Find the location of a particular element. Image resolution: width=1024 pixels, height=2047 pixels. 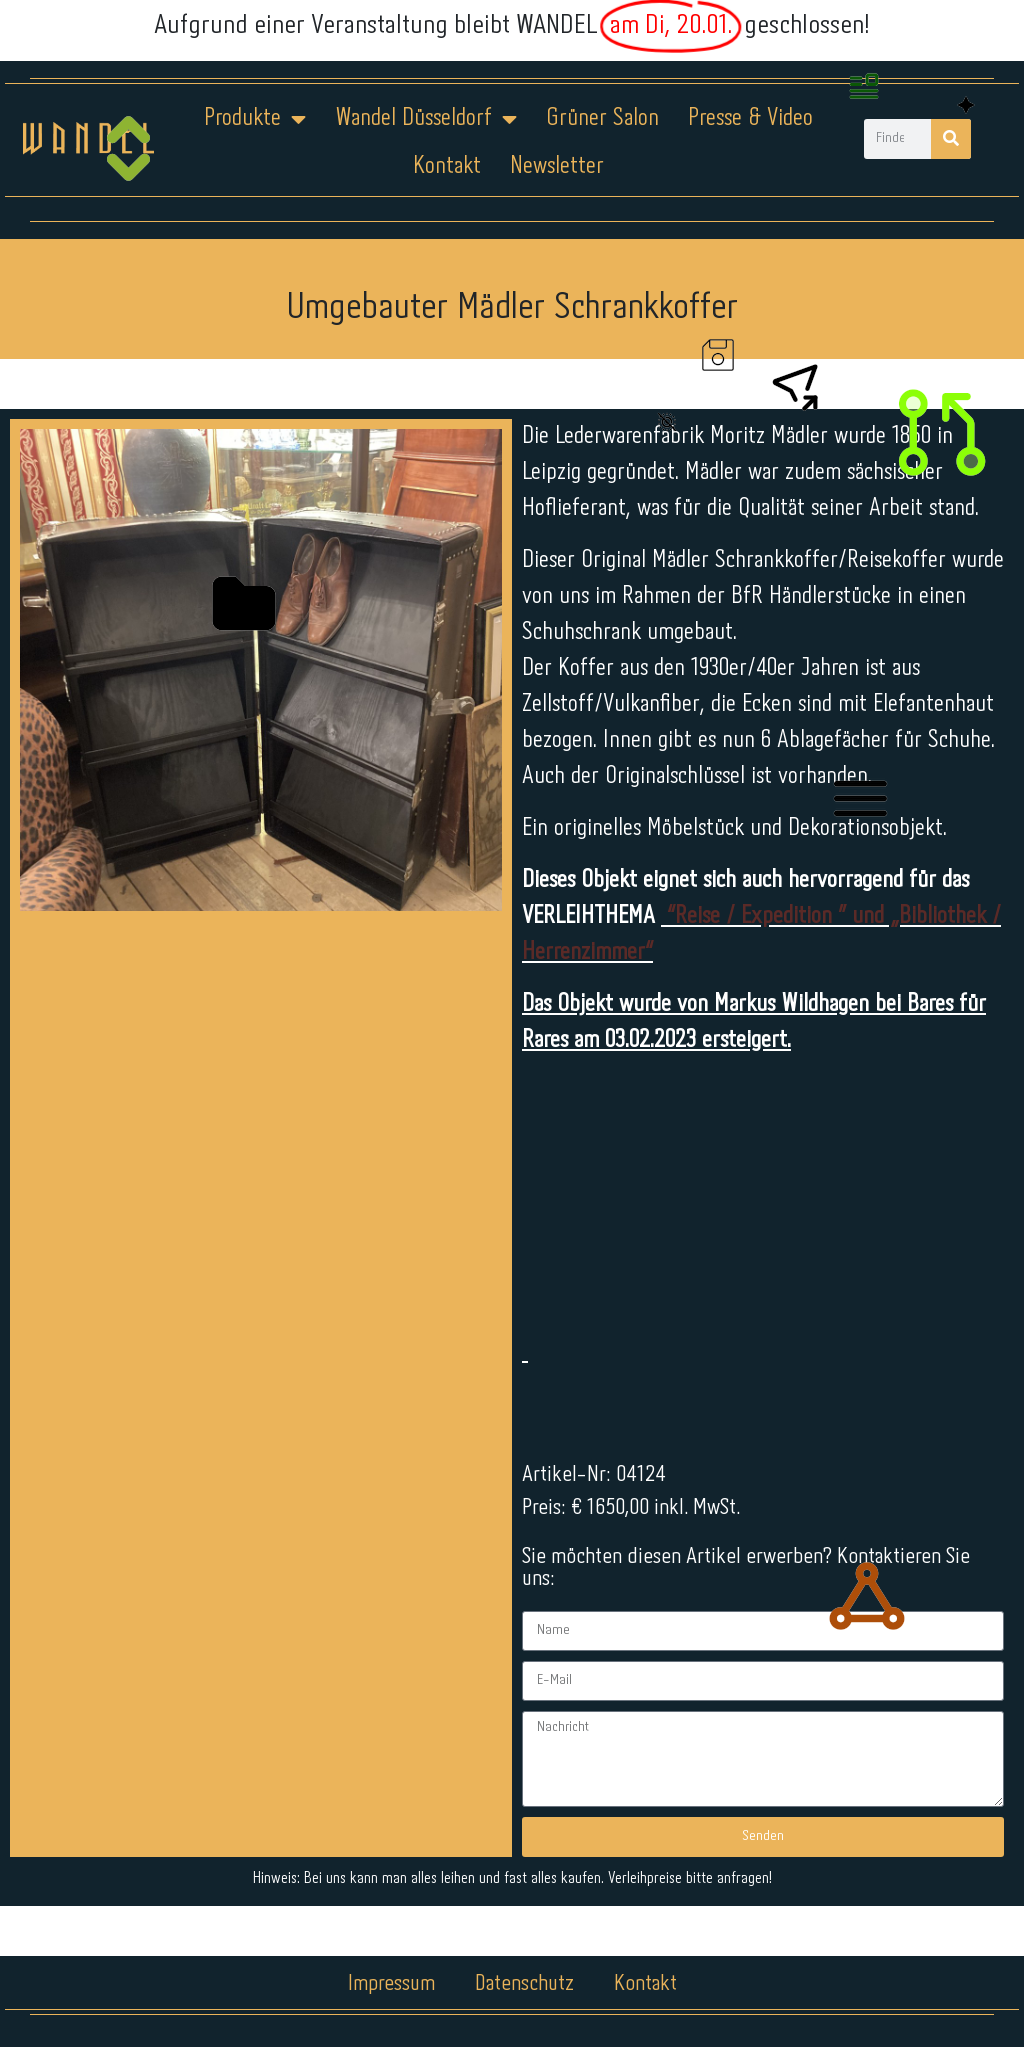

open file folder is located at coordinates (244, 605).